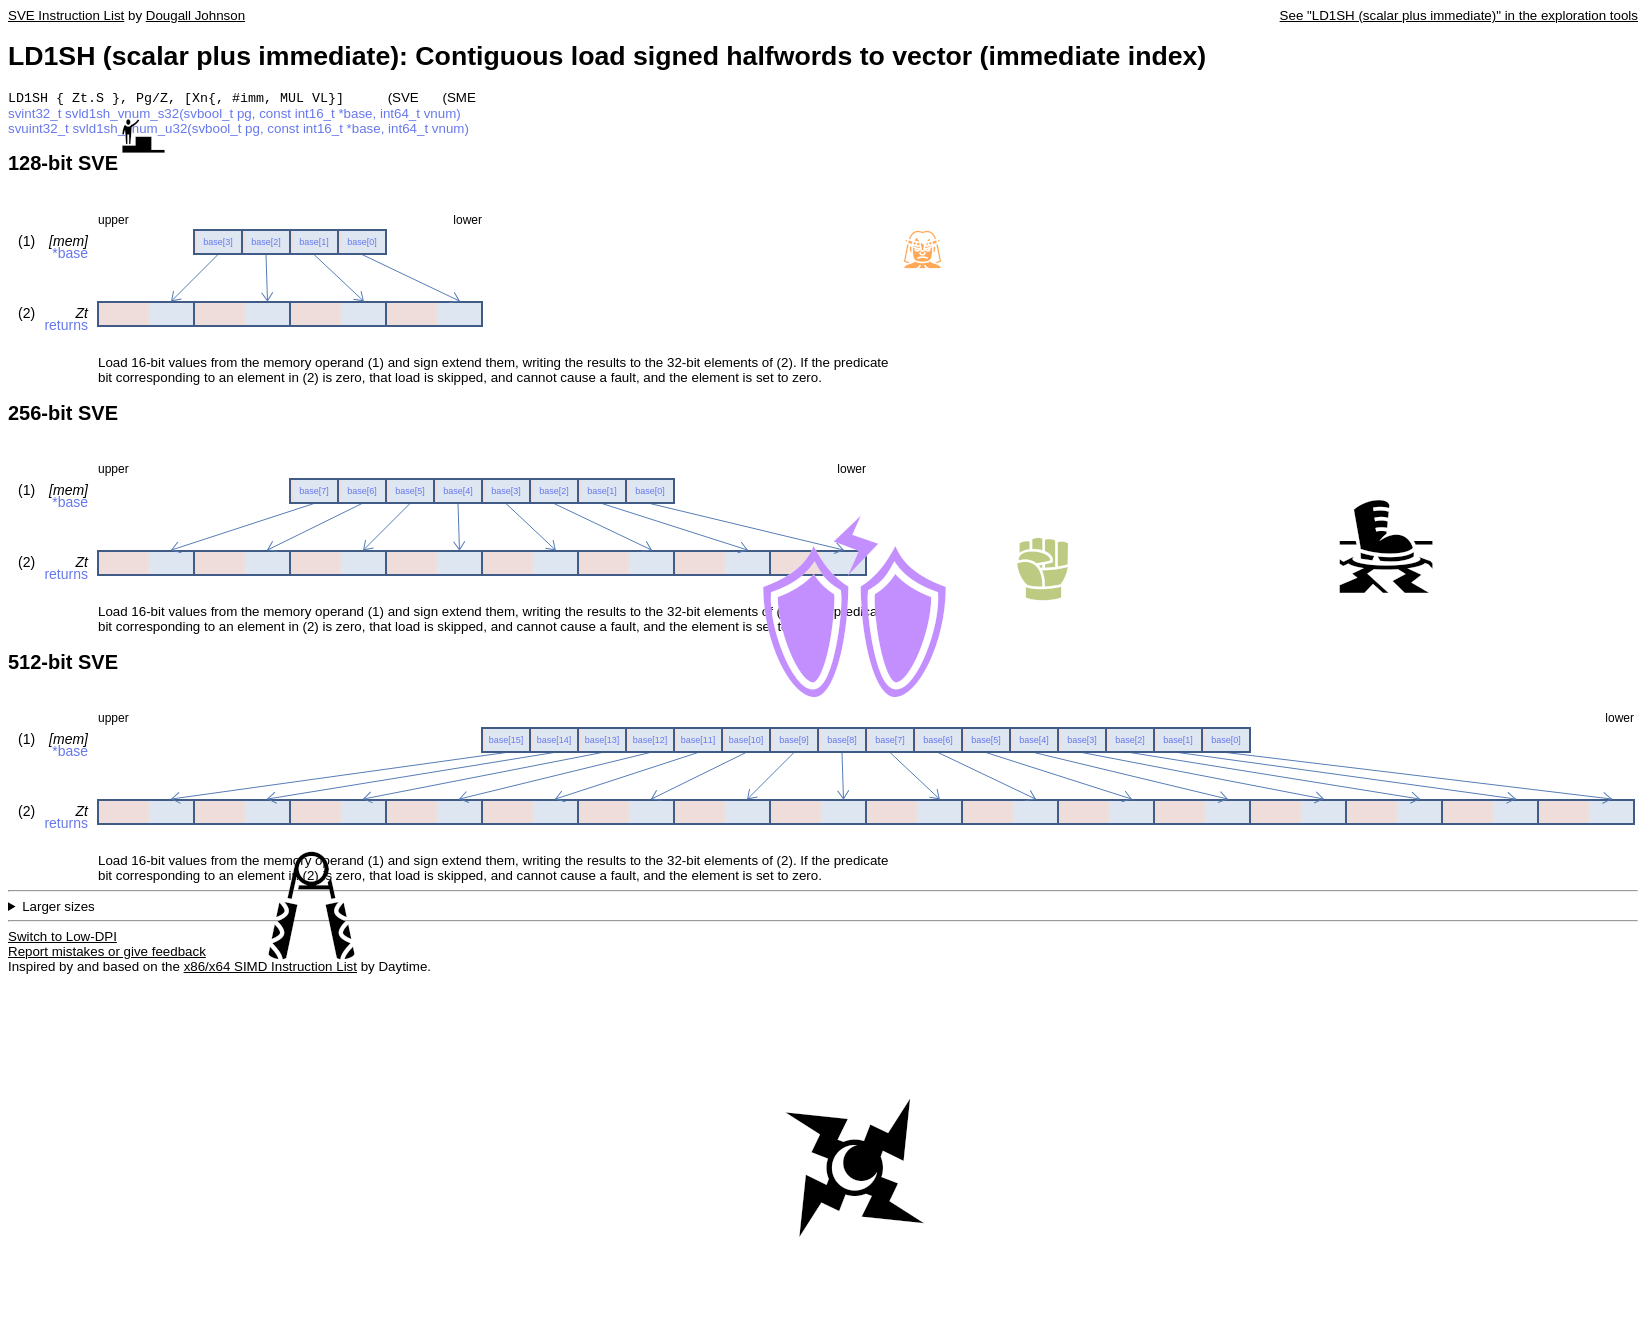 The height and width of the screenshot is (1317, 1646). I want to click on access grip strength training exercises, so click(311, 905).